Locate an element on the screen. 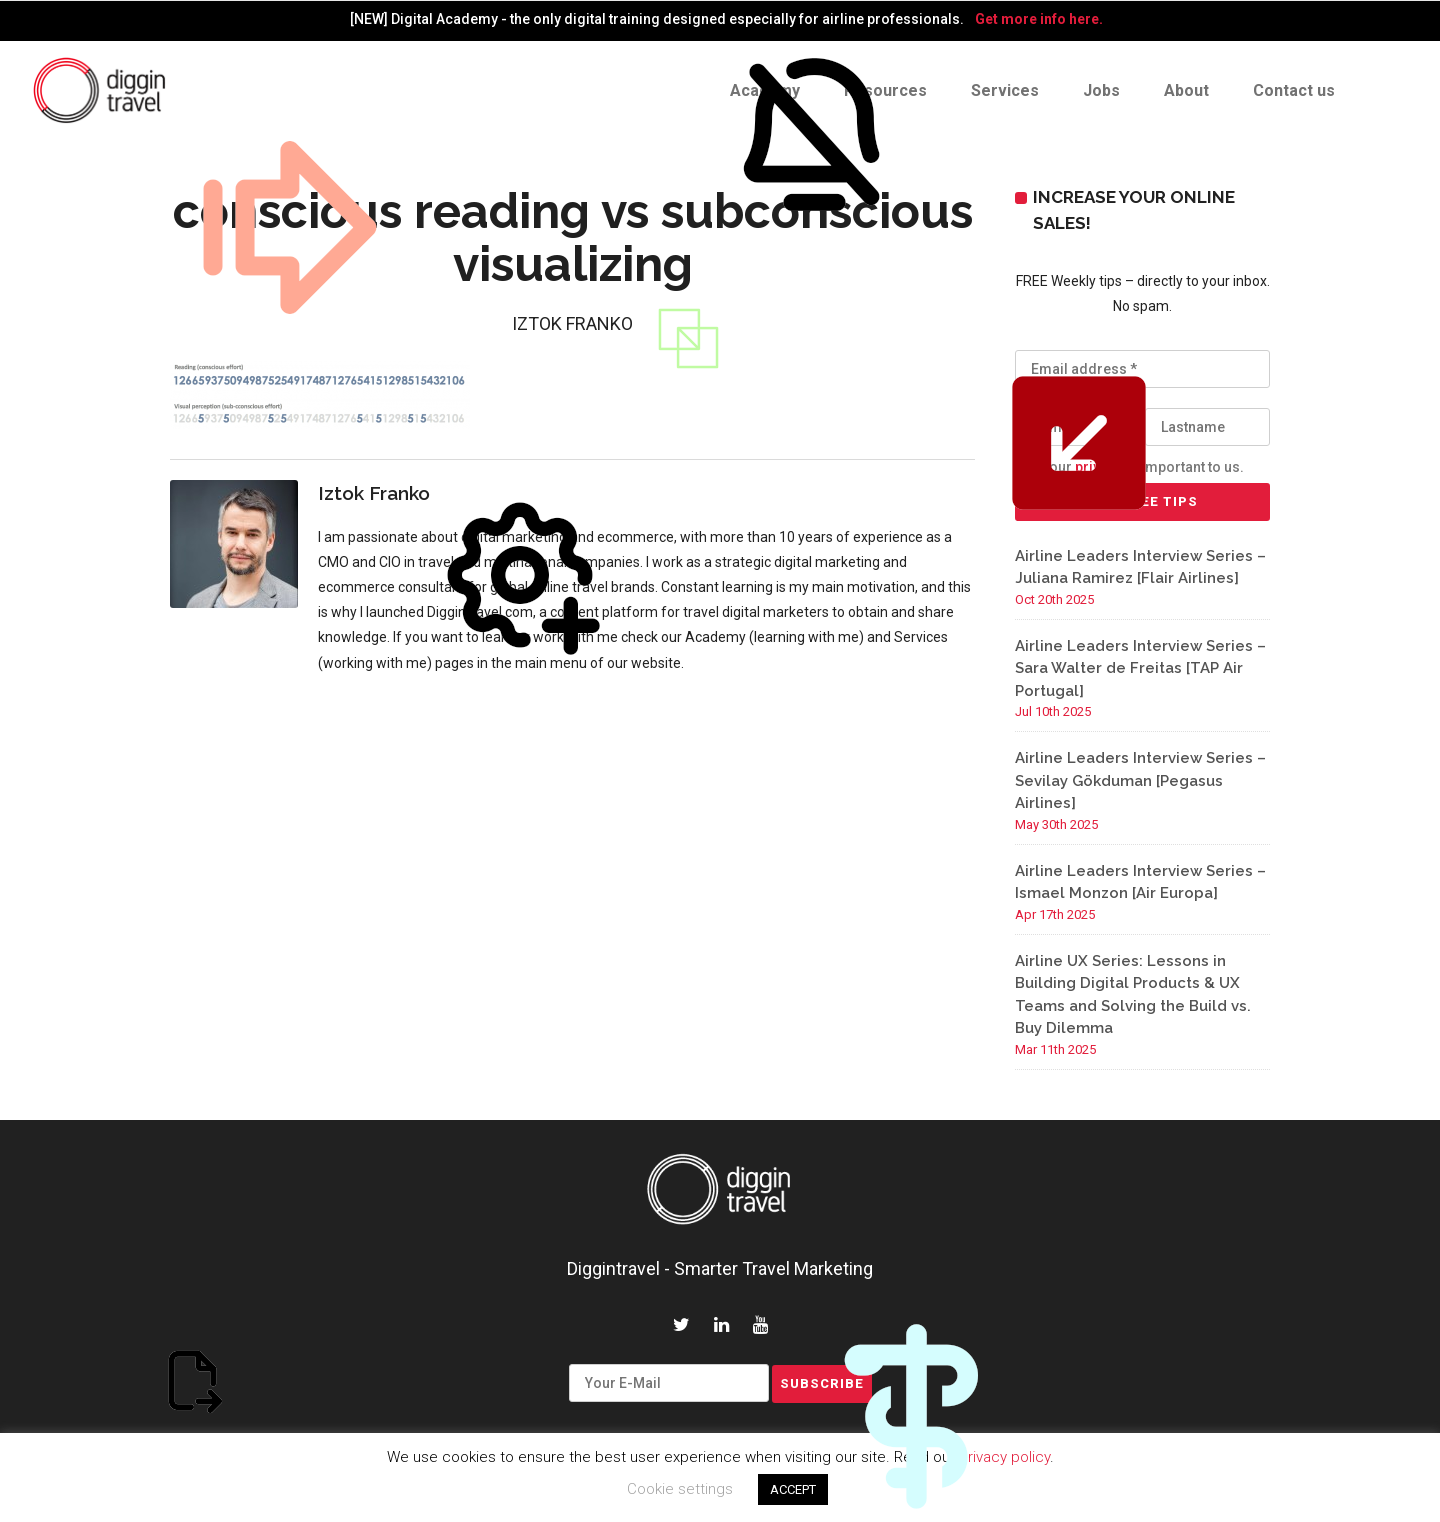 The image size is (1440, 1522). move content to bottom-left corner is located at coordinates (1079, 443).